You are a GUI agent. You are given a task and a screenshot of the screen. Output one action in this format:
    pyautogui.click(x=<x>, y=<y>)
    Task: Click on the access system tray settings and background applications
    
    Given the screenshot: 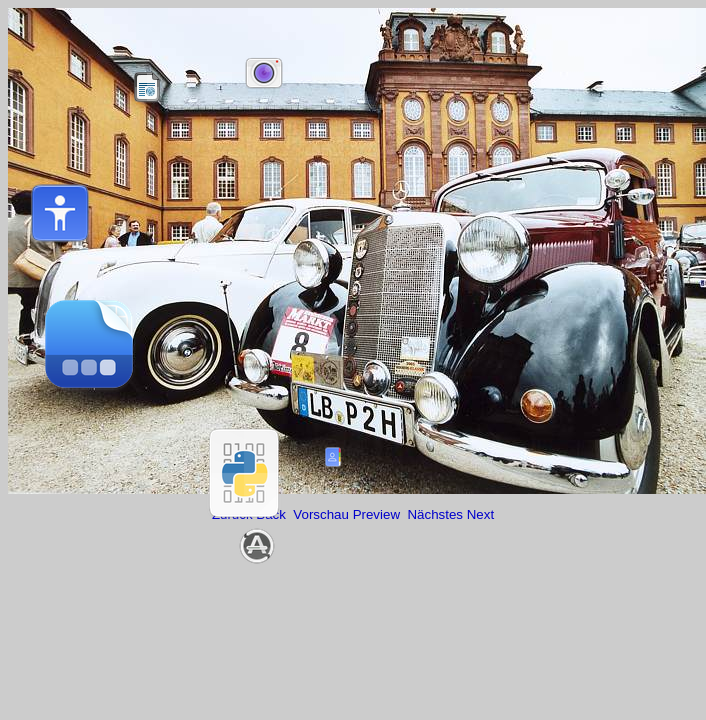 What is the action you would take?
    pyautogui.click(x=89, y=344)
    